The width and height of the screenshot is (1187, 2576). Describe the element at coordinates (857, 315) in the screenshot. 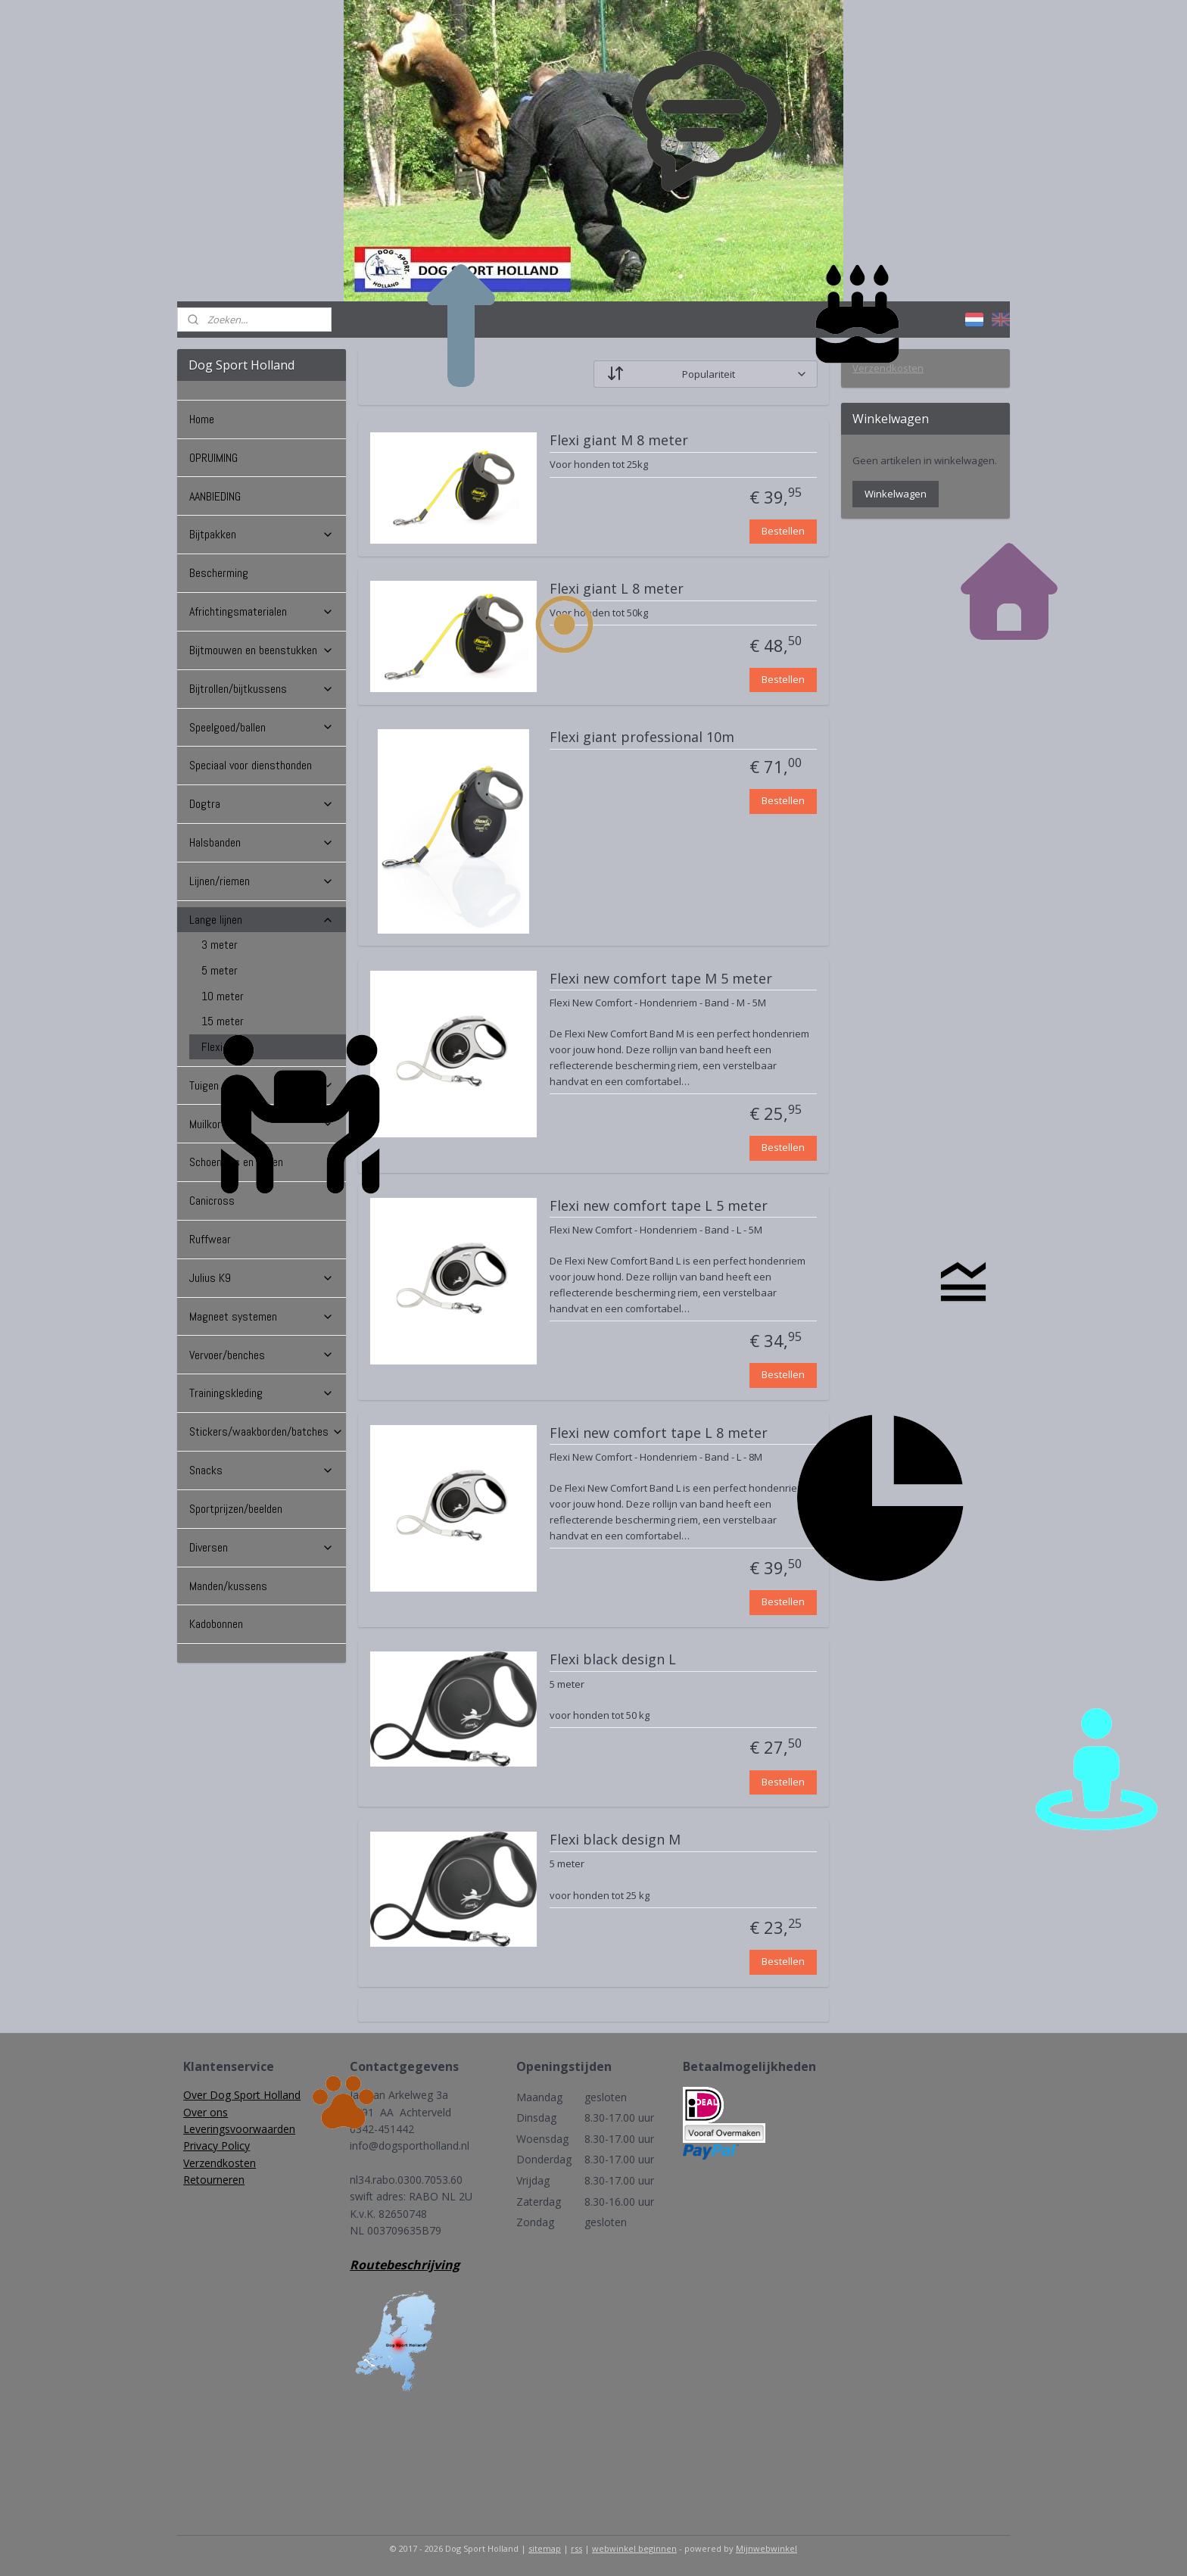

I see `view birthday or celebration reminders` at that location.